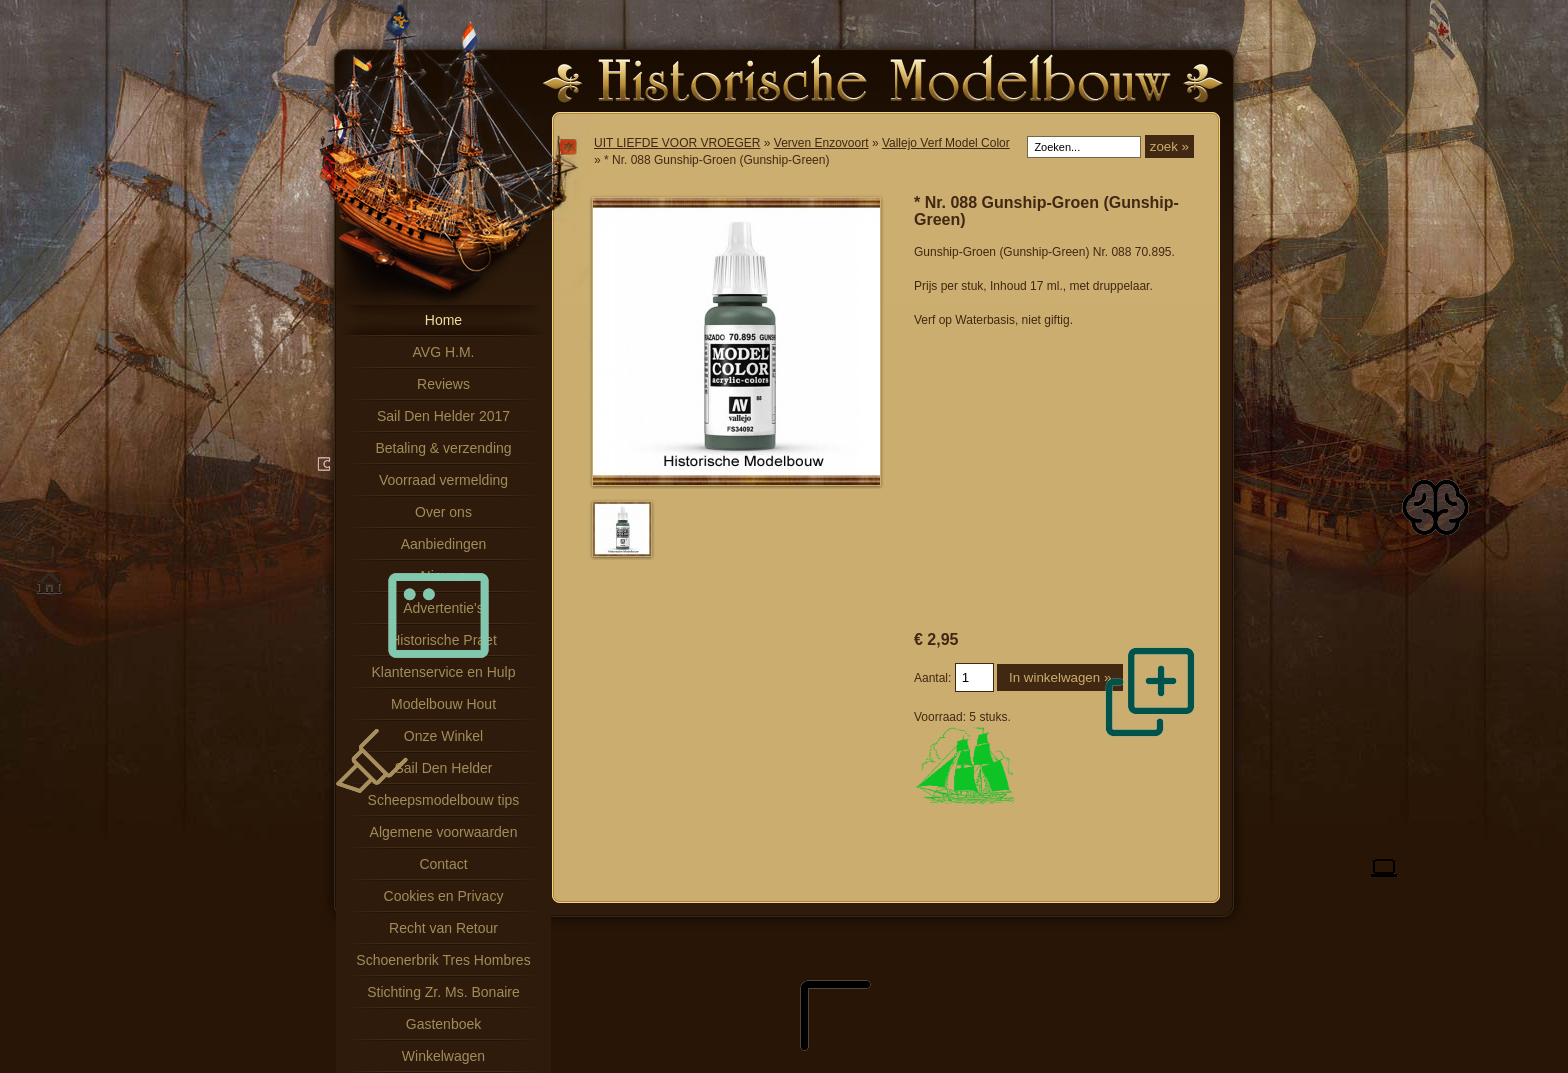  Describe the element at coordinates (1435, 508) in the screenshot. I see `access AI or smart features` at that location.